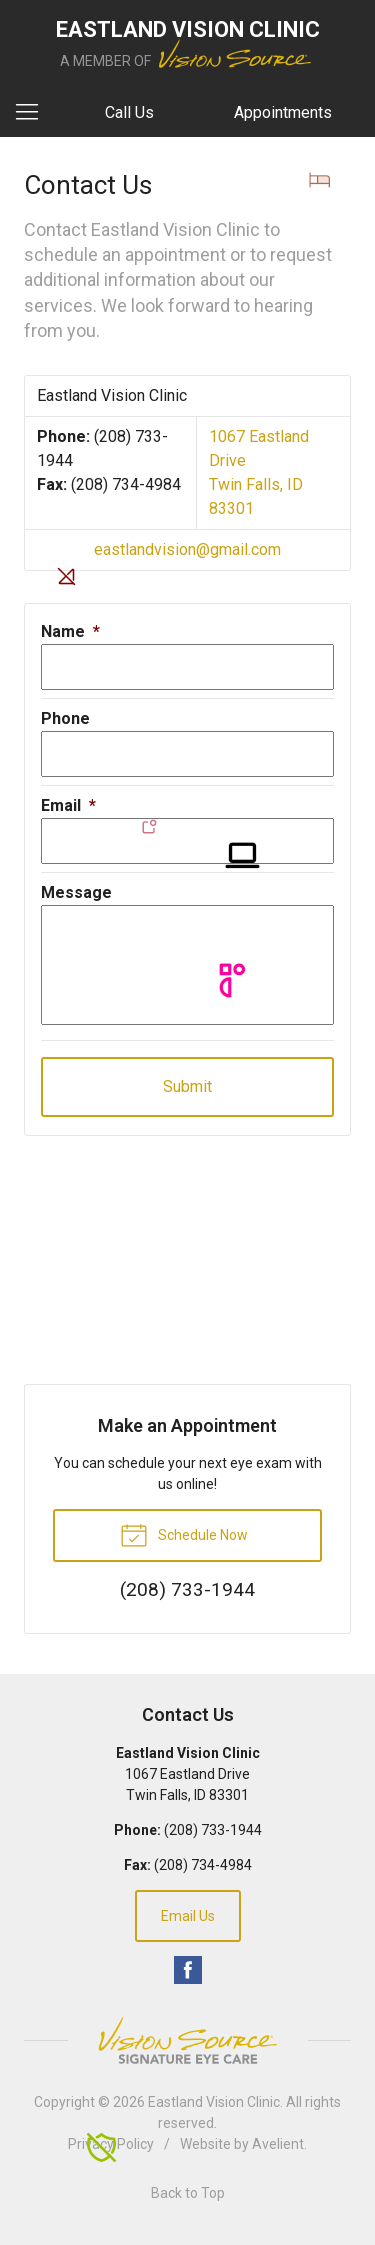 The width and height of the screenshot is (375, 2245). What do you see at coordinates (242, 854) in the screenshot?
I see `switch to desktop view` at bounding box center [242, 854].